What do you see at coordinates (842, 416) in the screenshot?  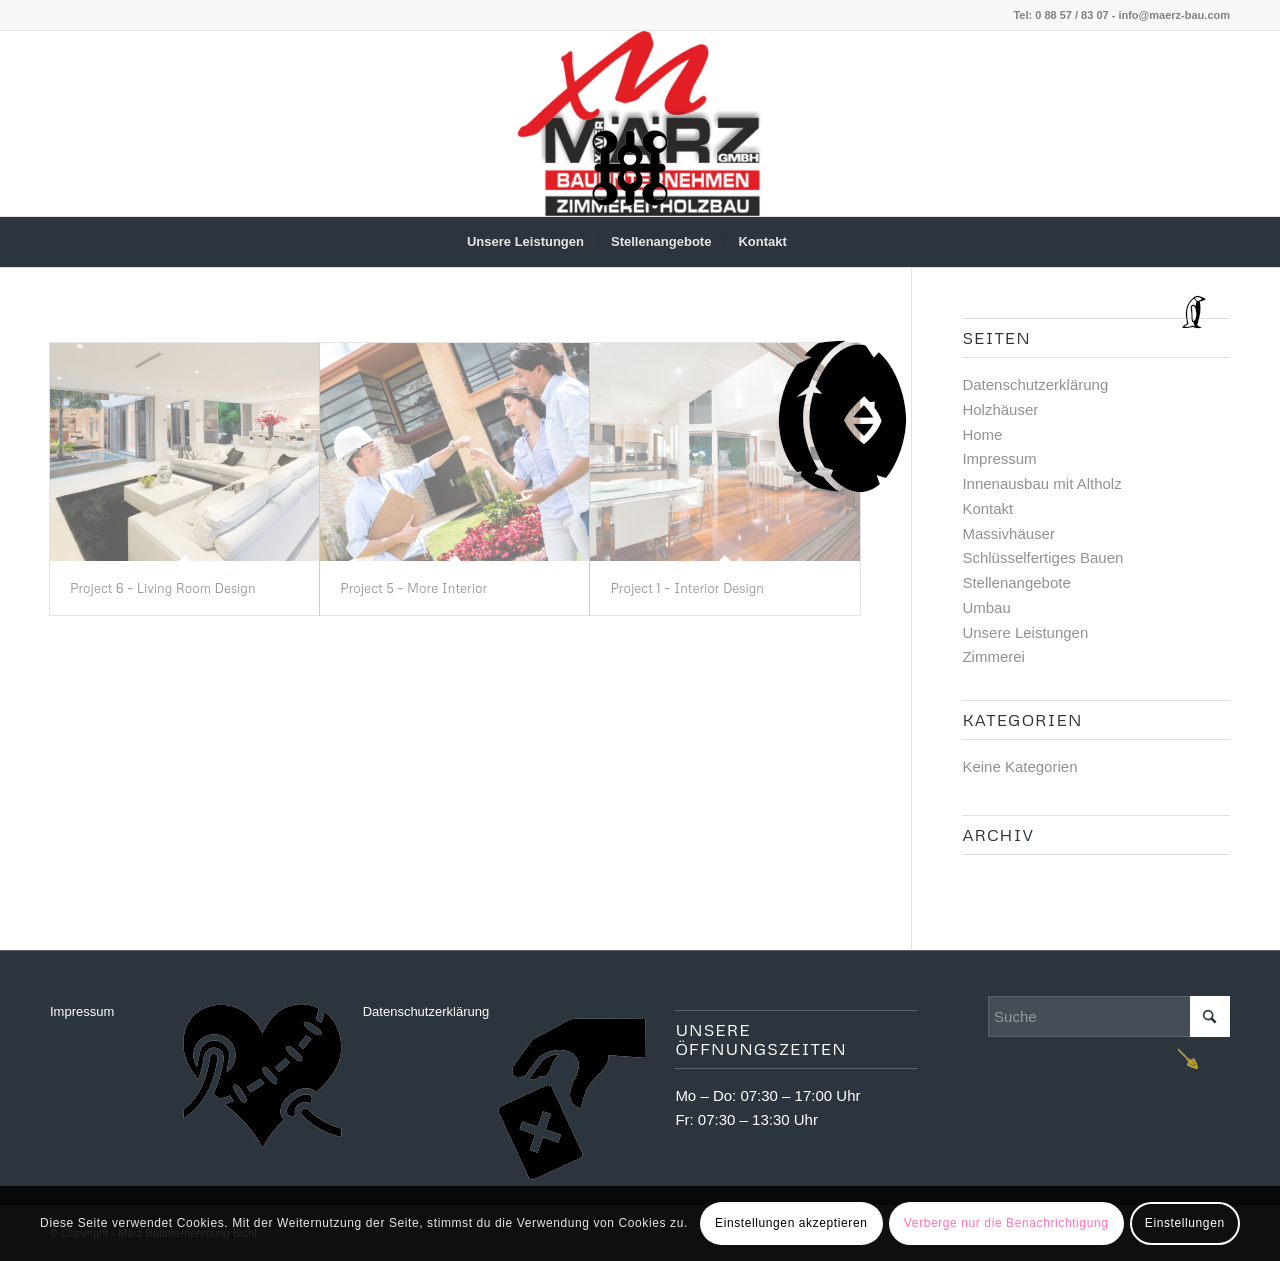 I see `ancient or prehistoric game element` at bounding box center [842, 416].